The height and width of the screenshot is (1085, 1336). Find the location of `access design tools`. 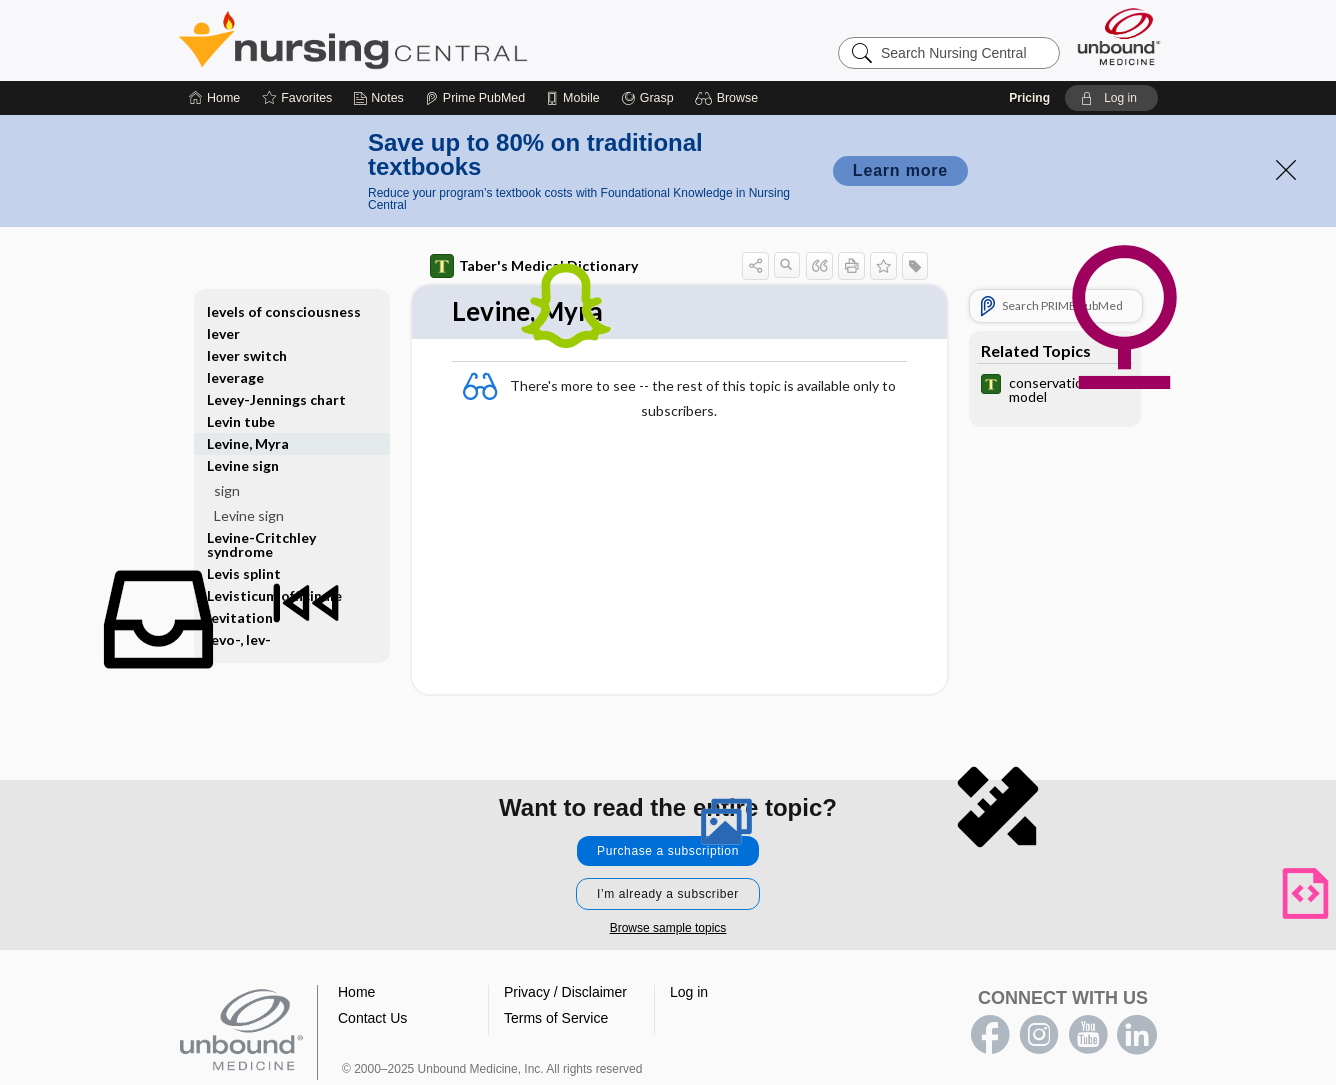

access design tools is located at coordinates (998, 807).